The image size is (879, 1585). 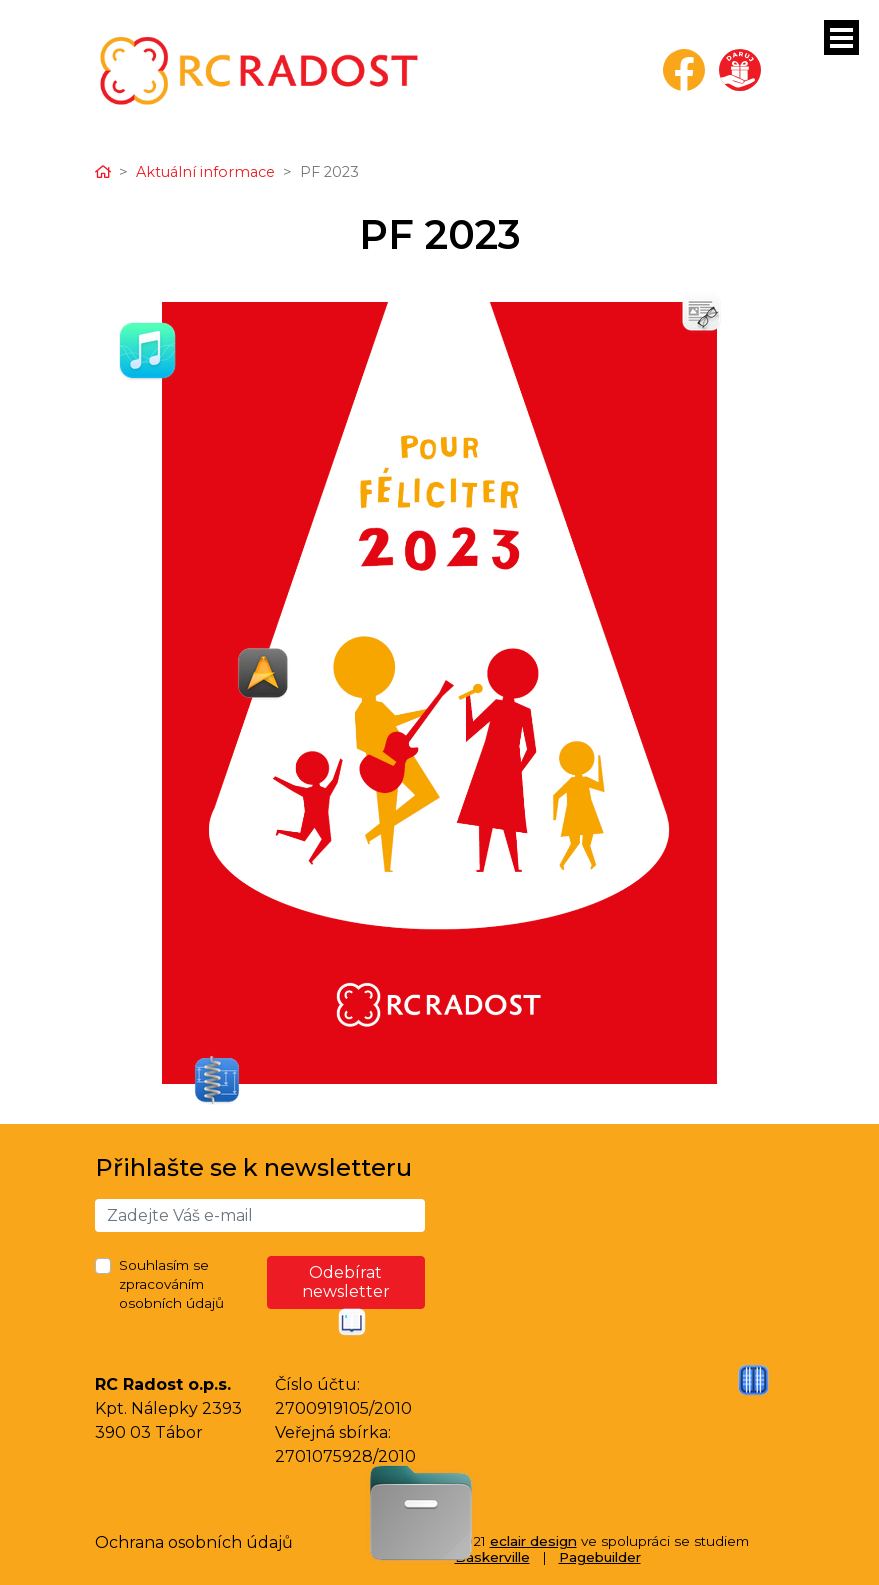 I want to click on open the file manager application, so click(x=421, y=1513).